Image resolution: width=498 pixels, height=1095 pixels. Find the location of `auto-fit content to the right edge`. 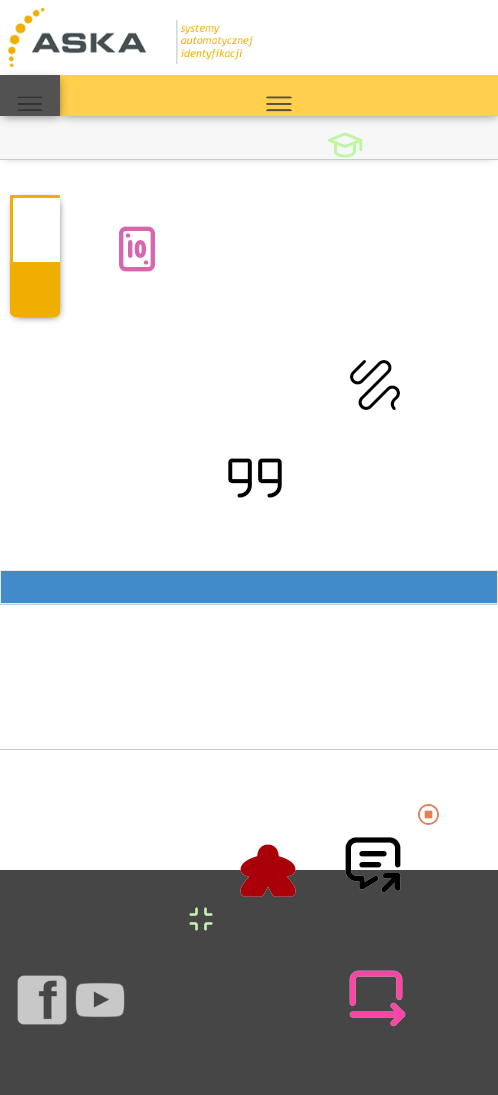

auto-fit content to the right edge is located at coordinates (376, 997).